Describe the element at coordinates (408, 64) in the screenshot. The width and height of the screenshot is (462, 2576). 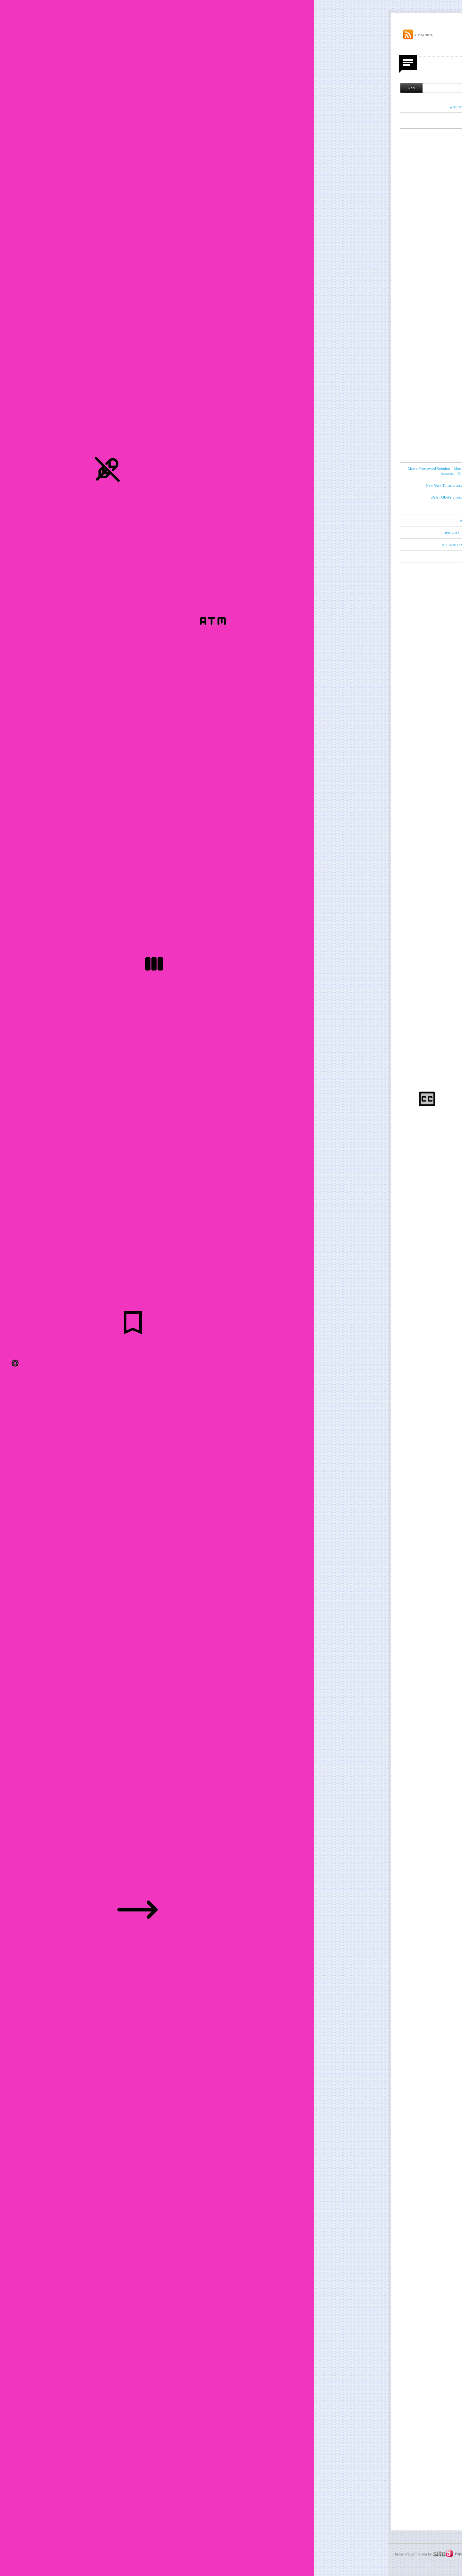
I see `open chat or messaging` at that location.